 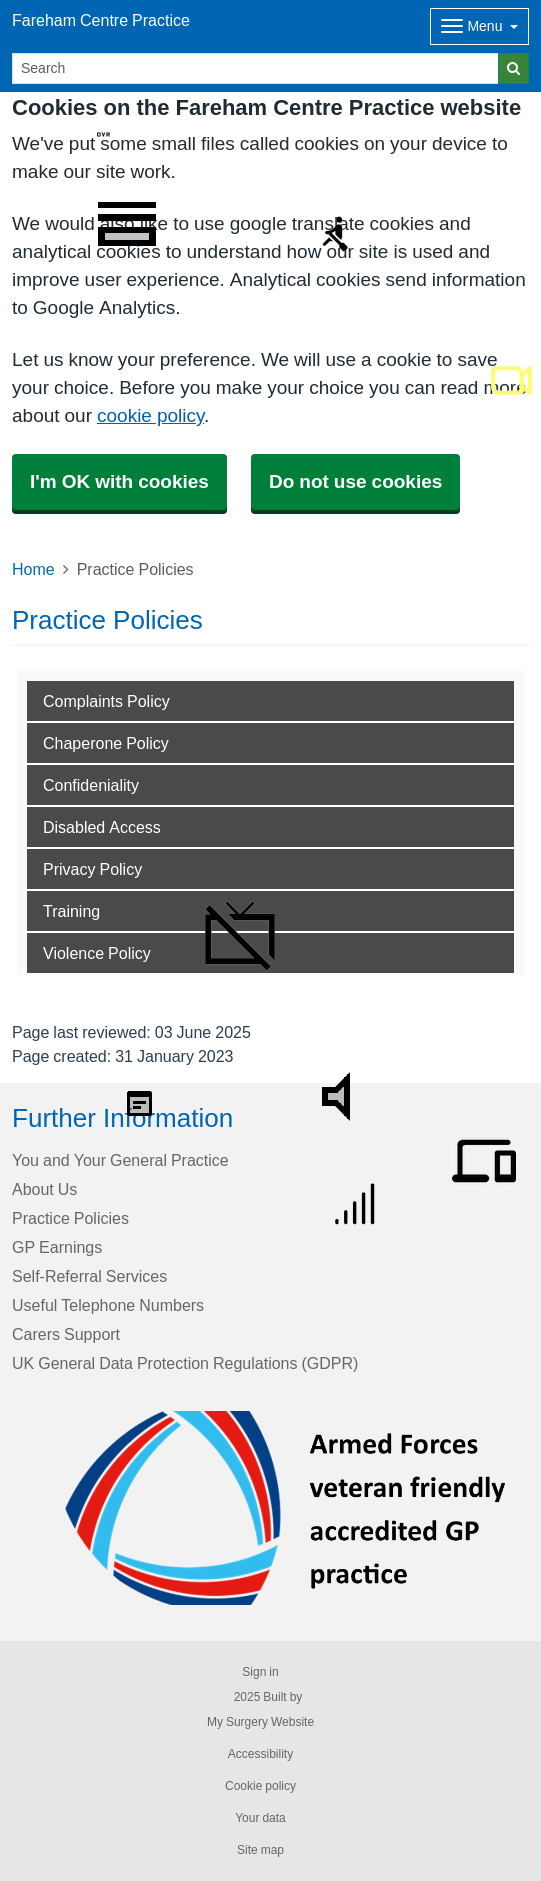 I want to click on connect your phone to another device, so click(x=484, y=1161).